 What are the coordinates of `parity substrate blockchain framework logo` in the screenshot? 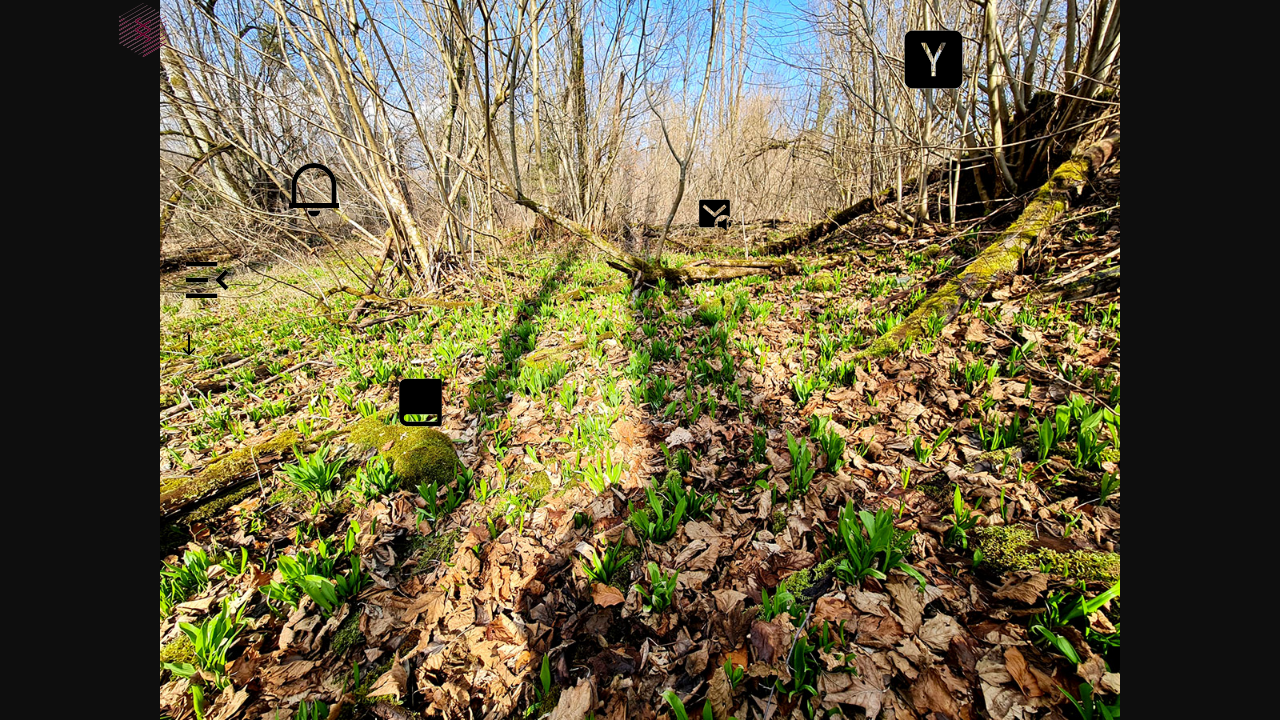 It's located at (143, 30).